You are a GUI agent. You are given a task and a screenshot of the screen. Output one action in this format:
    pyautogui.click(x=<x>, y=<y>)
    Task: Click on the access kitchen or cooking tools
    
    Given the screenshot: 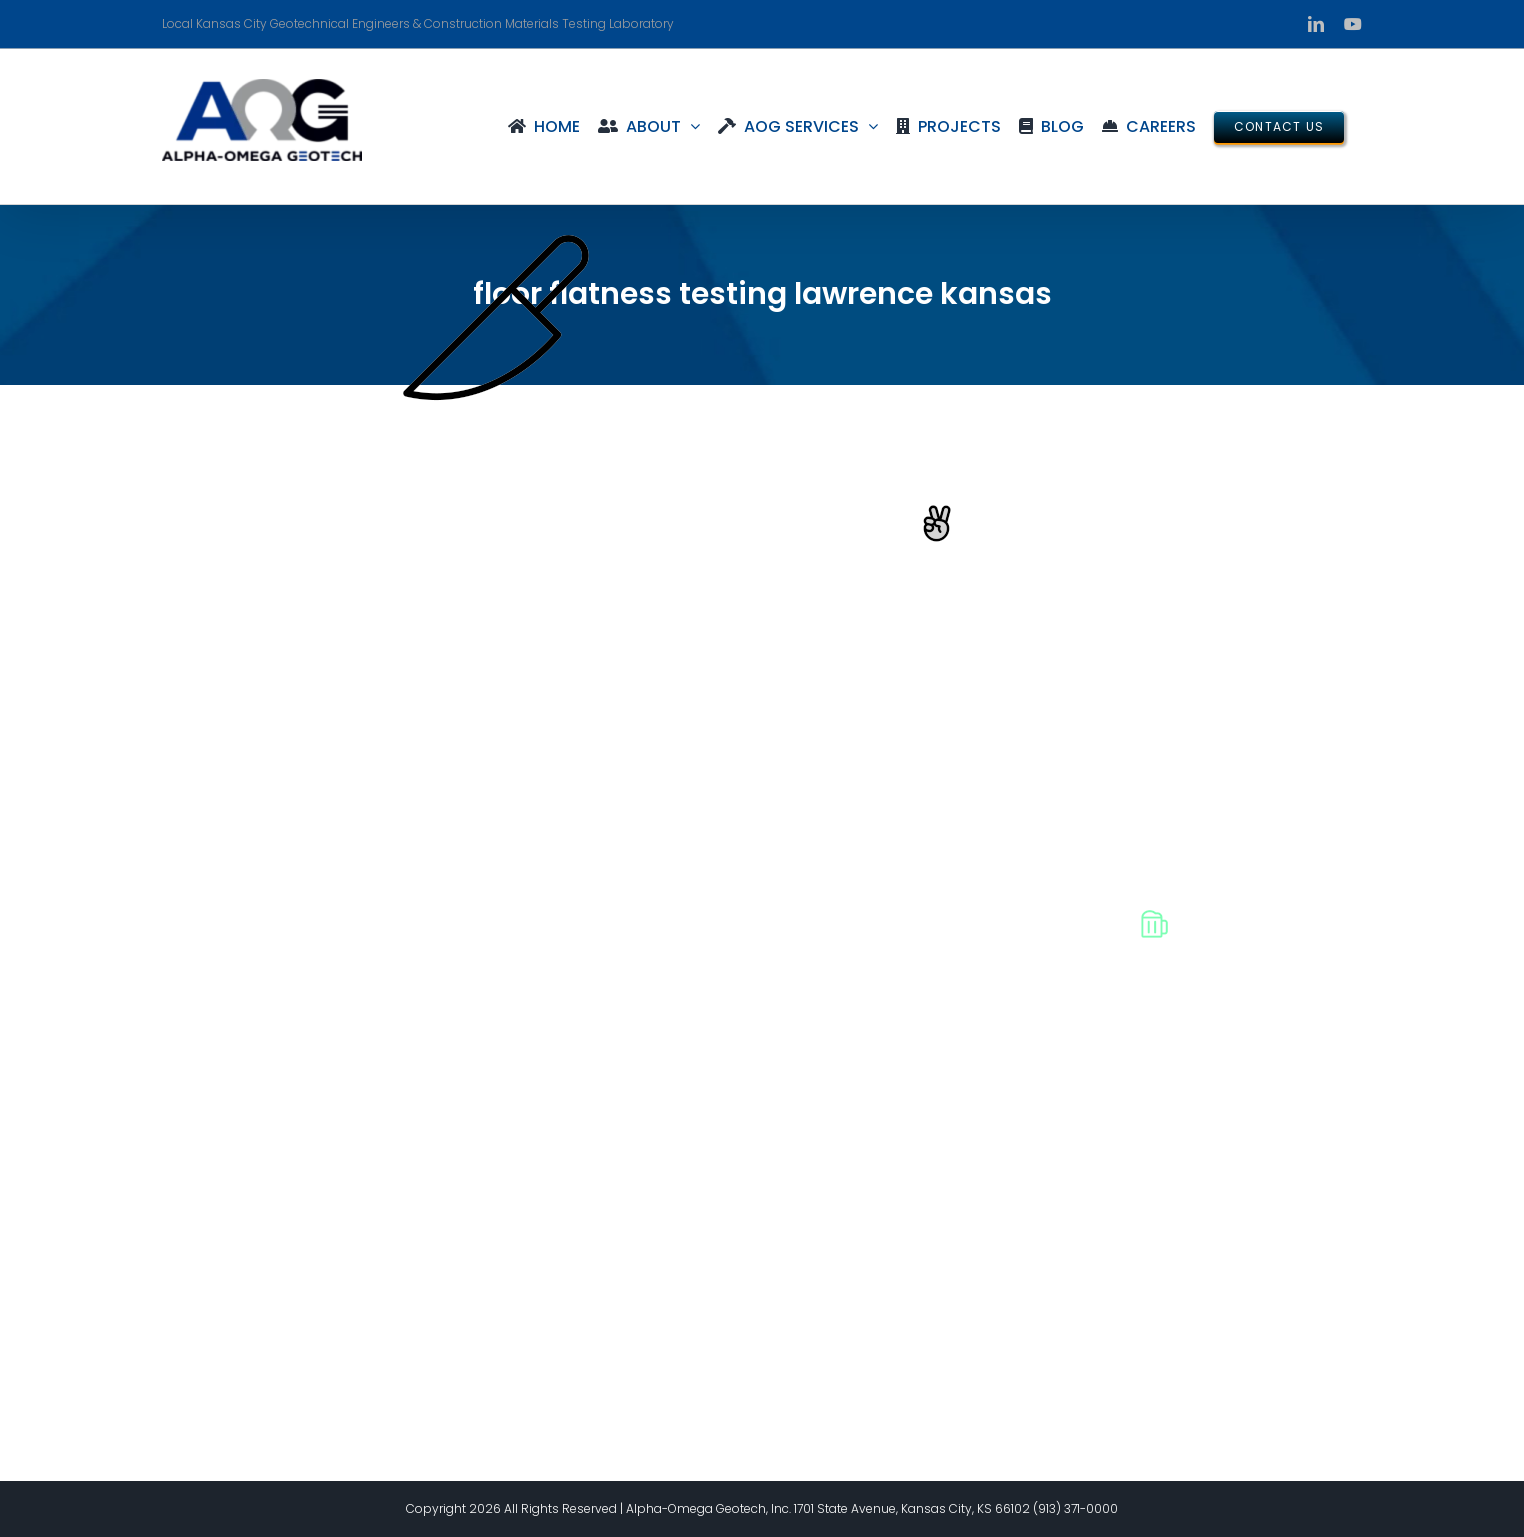 What is the action you would take?
    pyautogui.click(x=496, y=321)
    